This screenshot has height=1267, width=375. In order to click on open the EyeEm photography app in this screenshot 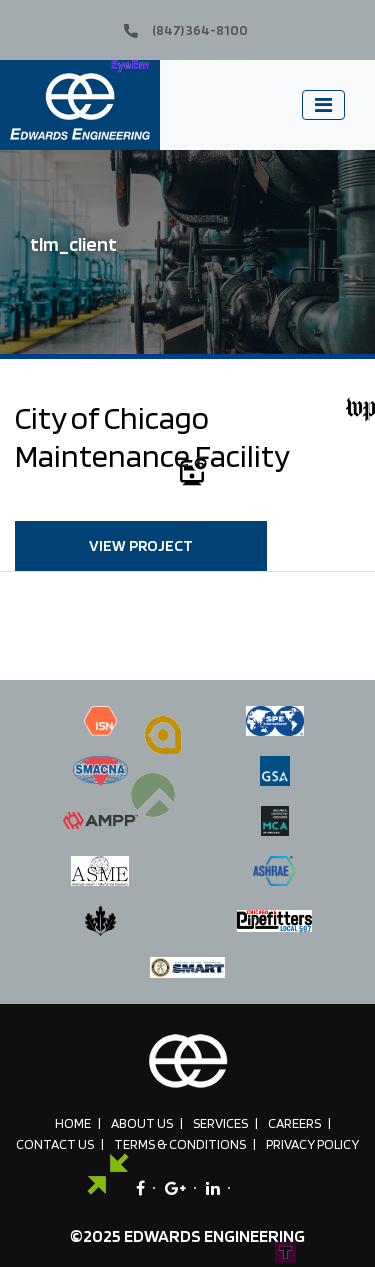, I will do `click(130, 66)`.